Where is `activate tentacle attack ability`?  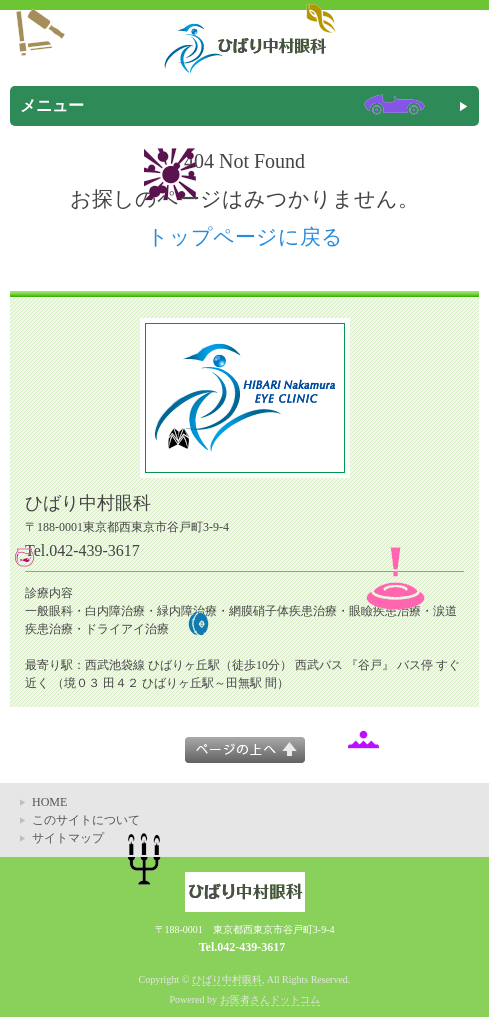 activate tentacle attack ability is located at coordinates (321, 18).